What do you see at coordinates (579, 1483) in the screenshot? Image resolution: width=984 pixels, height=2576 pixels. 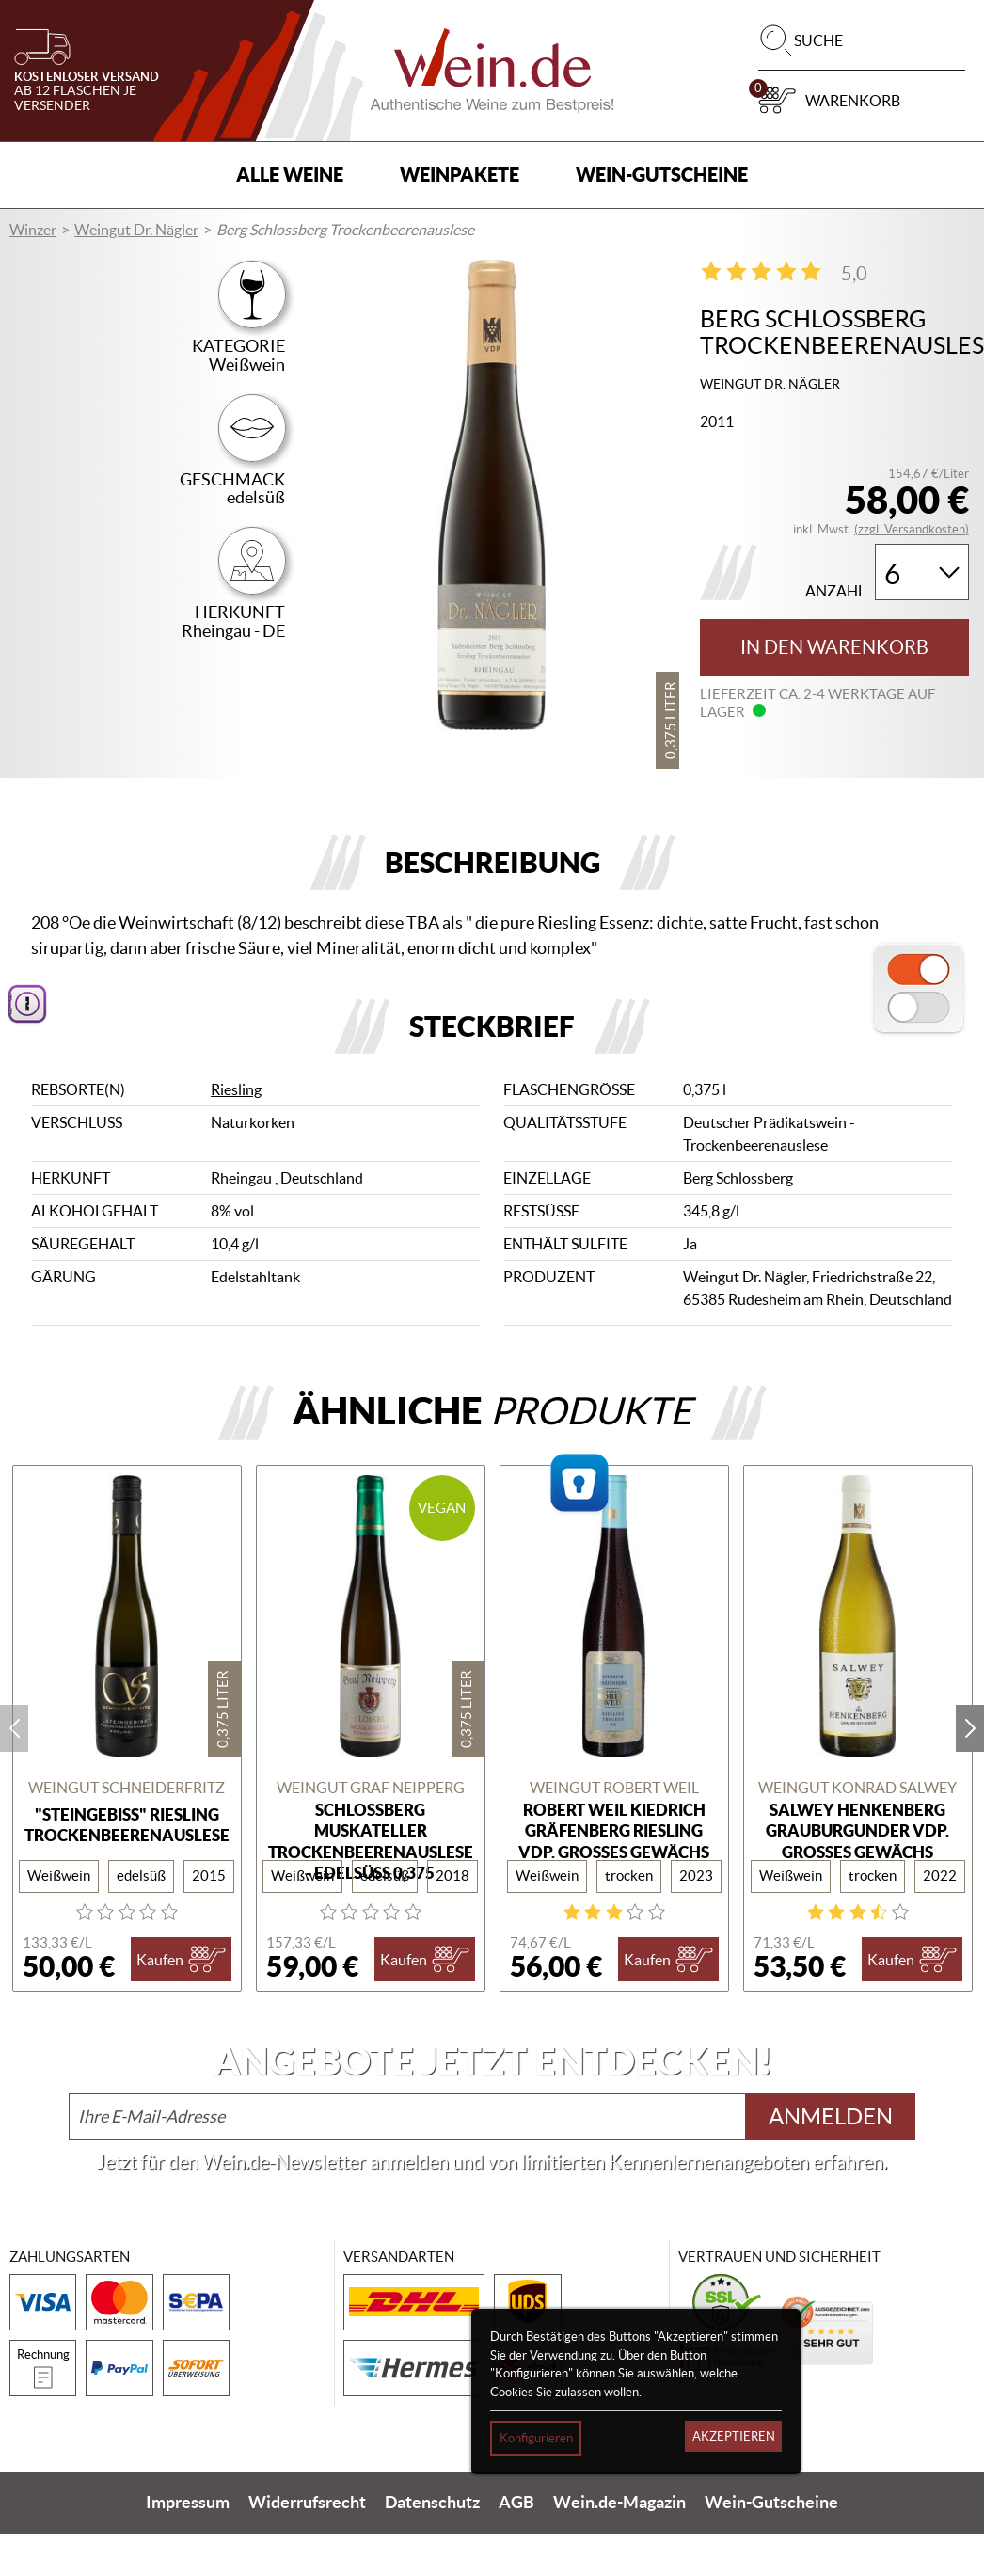 I see `open enpass password manager` at bounding box center [579, 1483].